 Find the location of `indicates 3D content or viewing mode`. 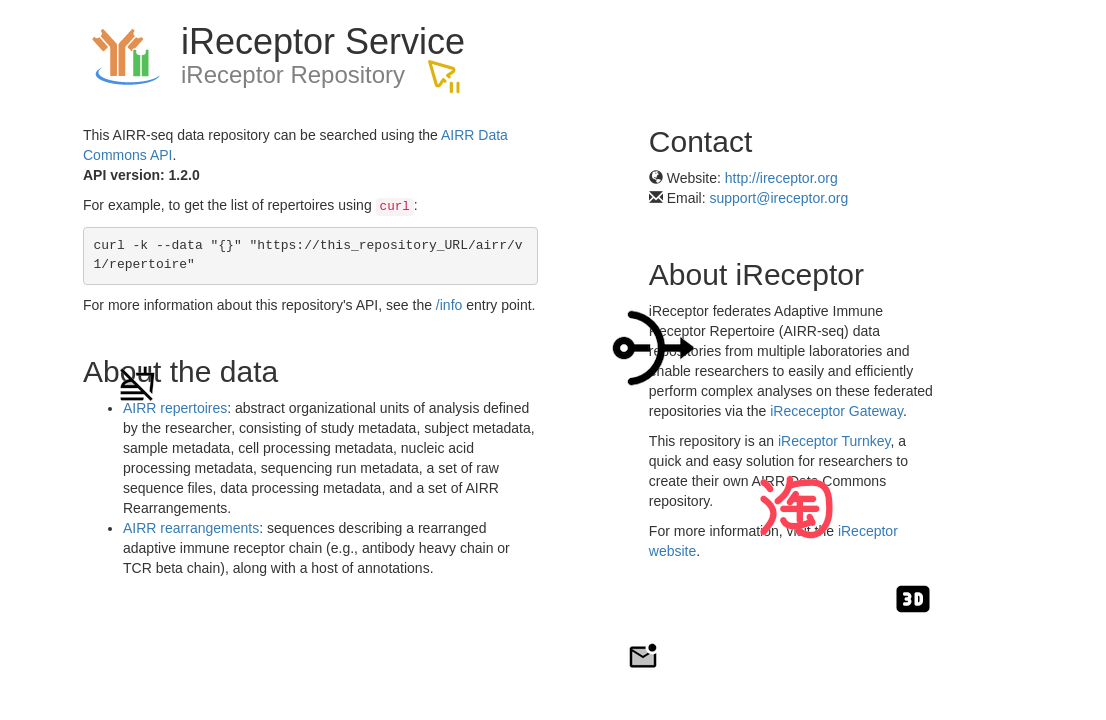

indicates 3D content or viewing mode is located at coordinates (913, 599).